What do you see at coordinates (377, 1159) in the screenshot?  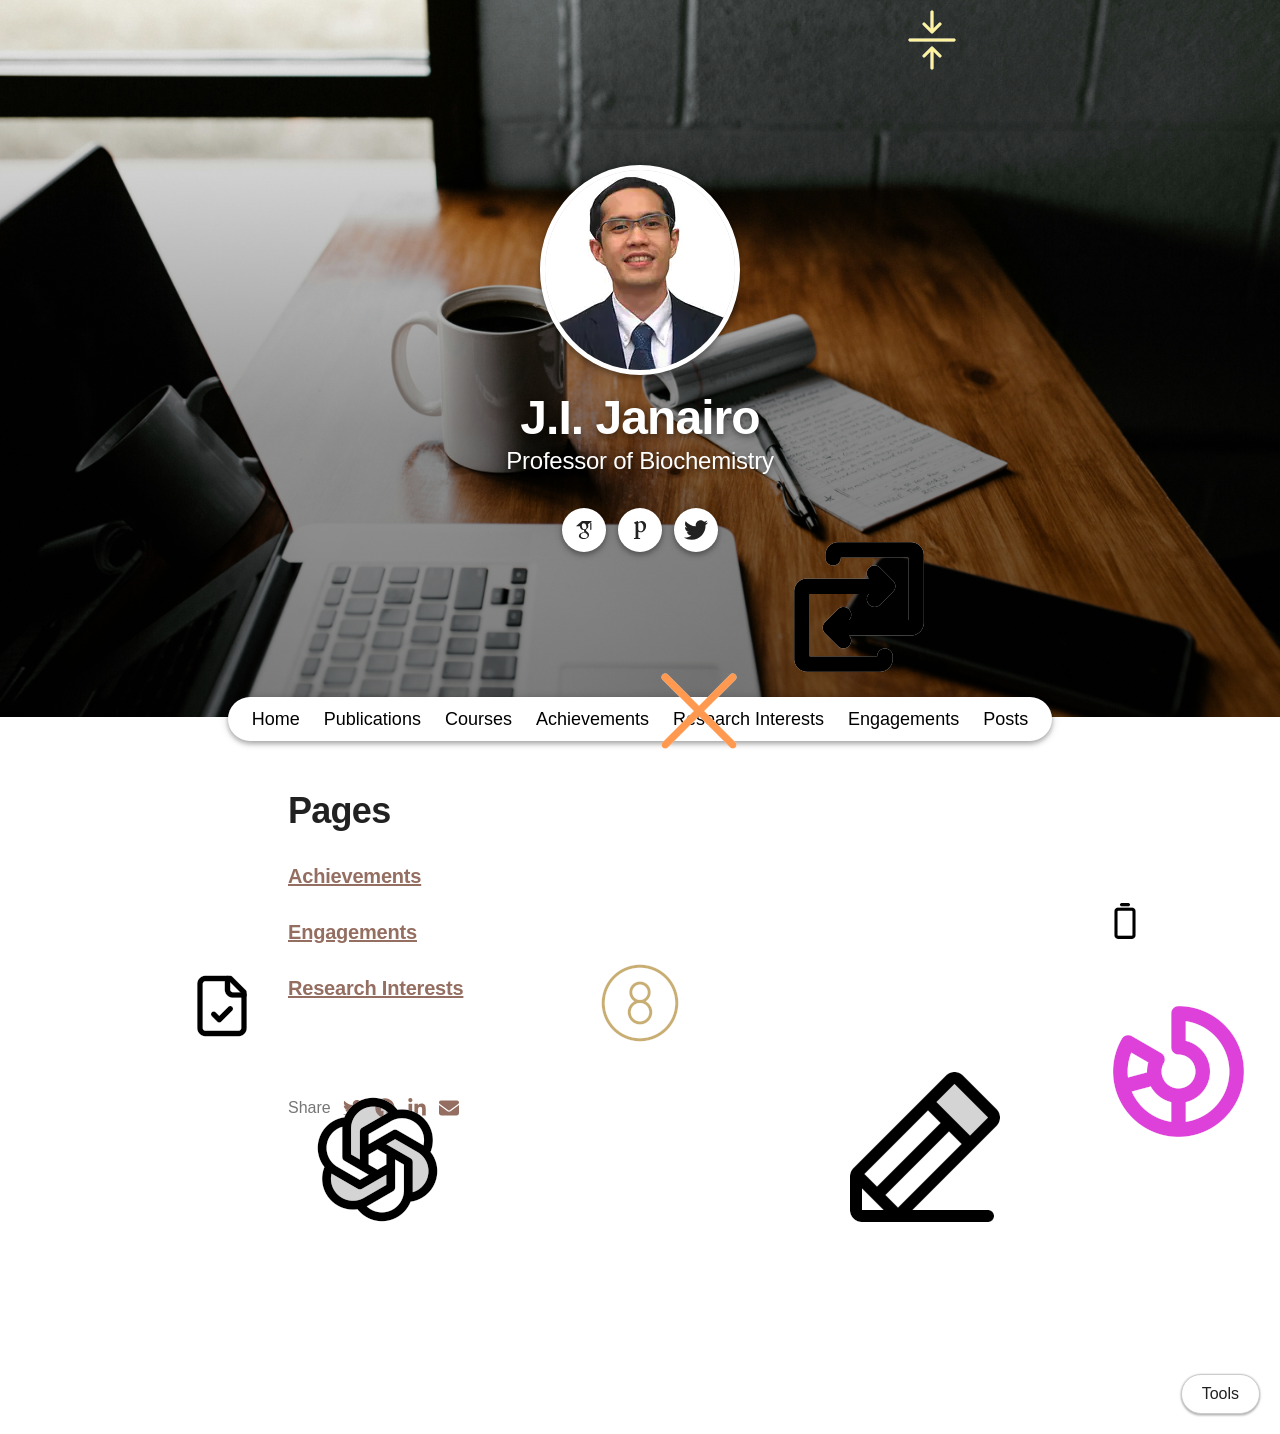 I see `access OpenAI services or ChatGPT` at bounding box center [377, 1159].